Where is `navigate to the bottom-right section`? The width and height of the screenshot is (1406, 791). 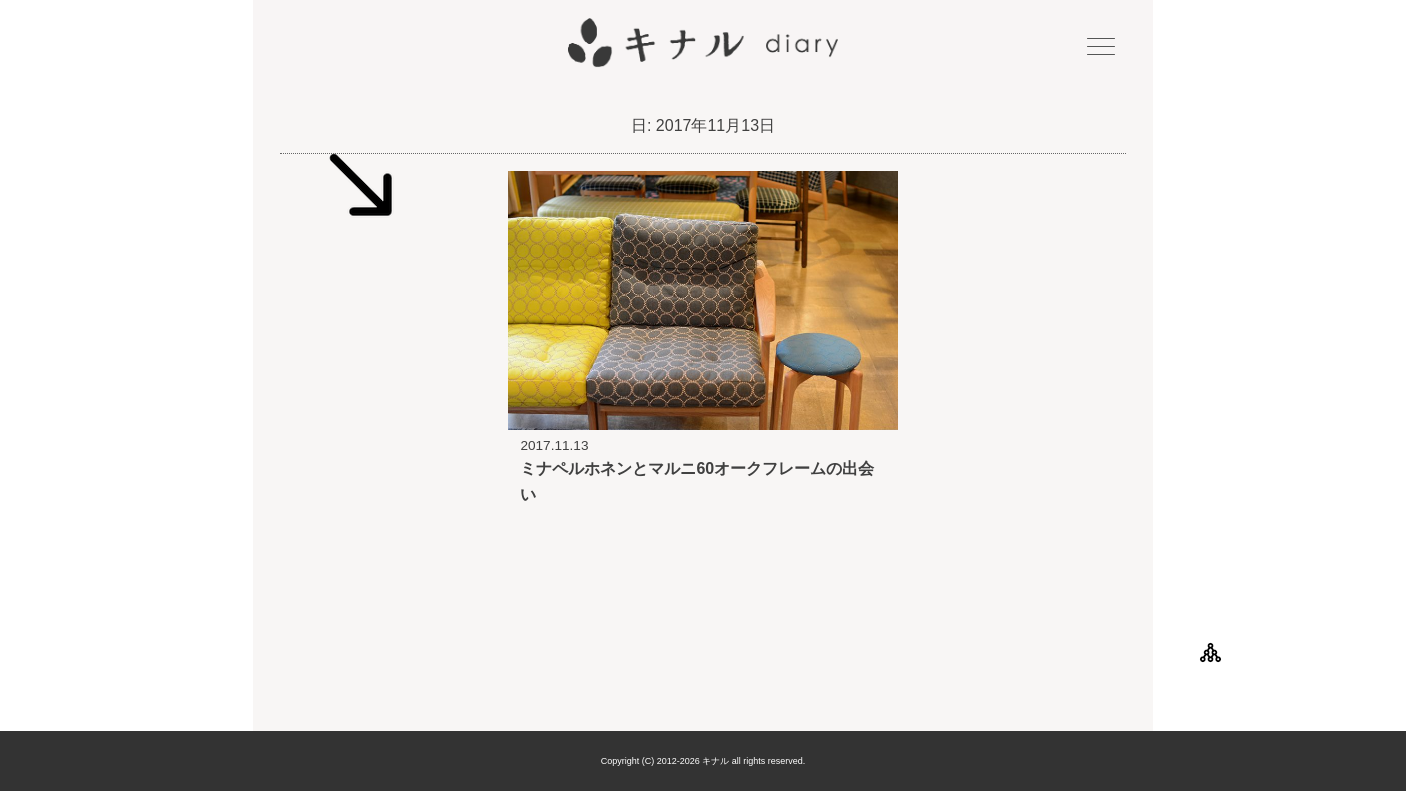 navigate to the bottom-right section is located at coordinates (362, 186).